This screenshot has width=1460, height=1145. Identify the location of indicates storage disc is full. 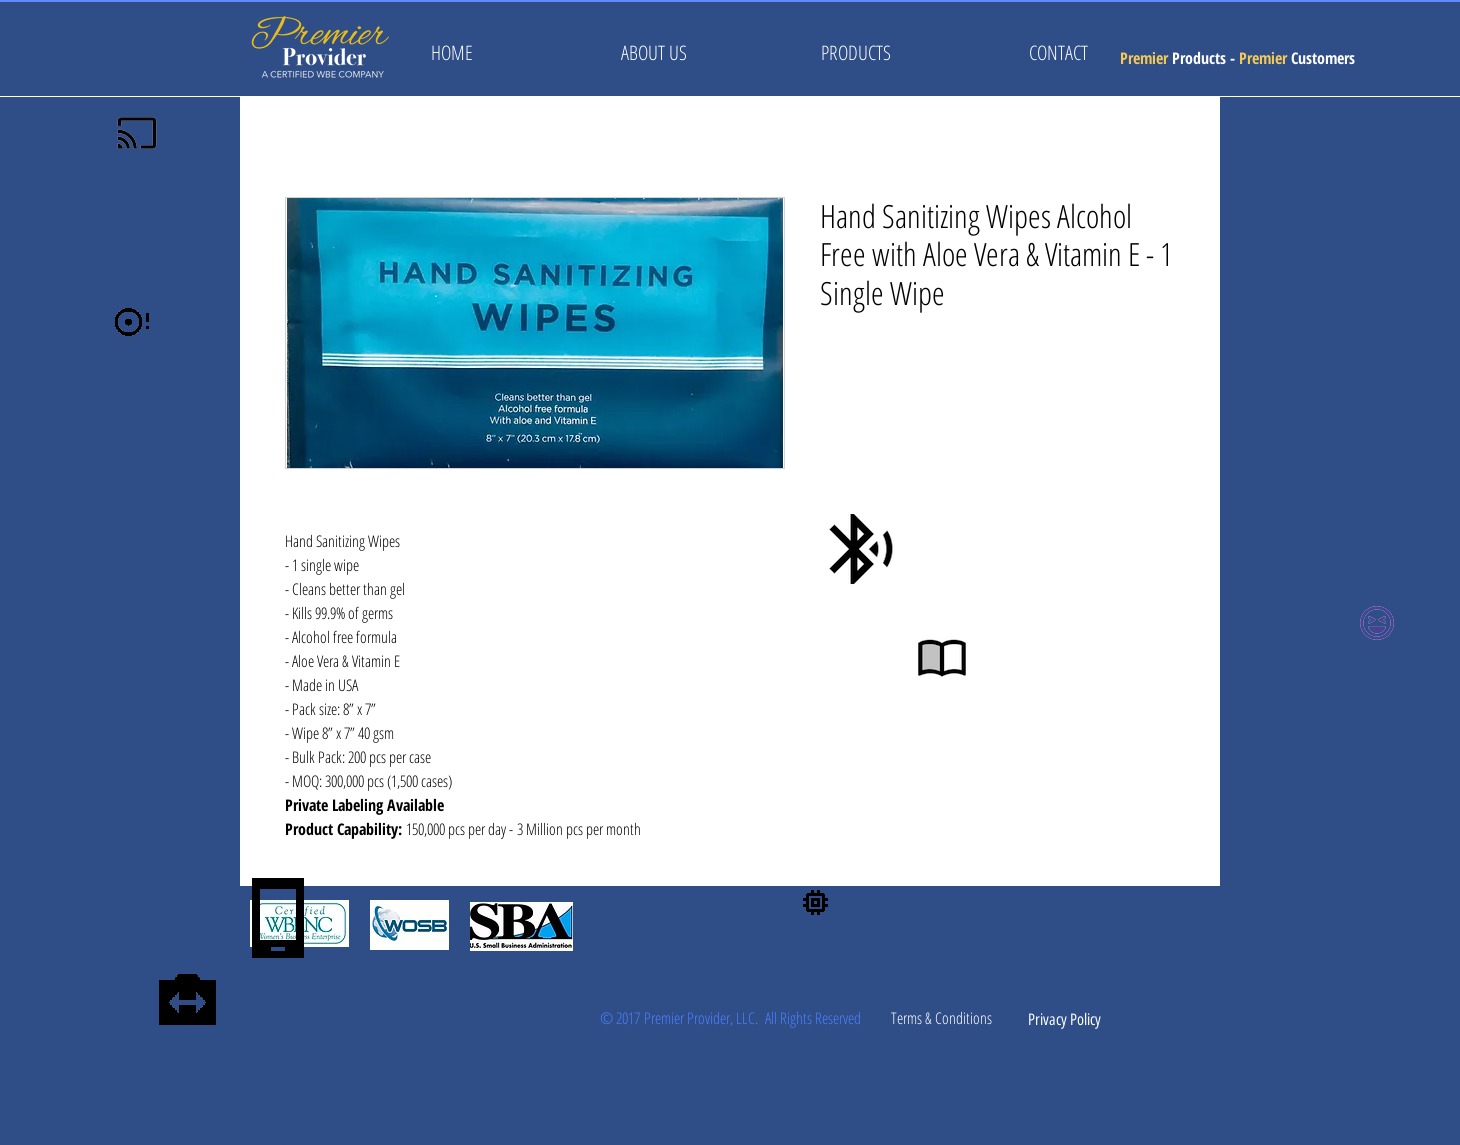
(132, 322).